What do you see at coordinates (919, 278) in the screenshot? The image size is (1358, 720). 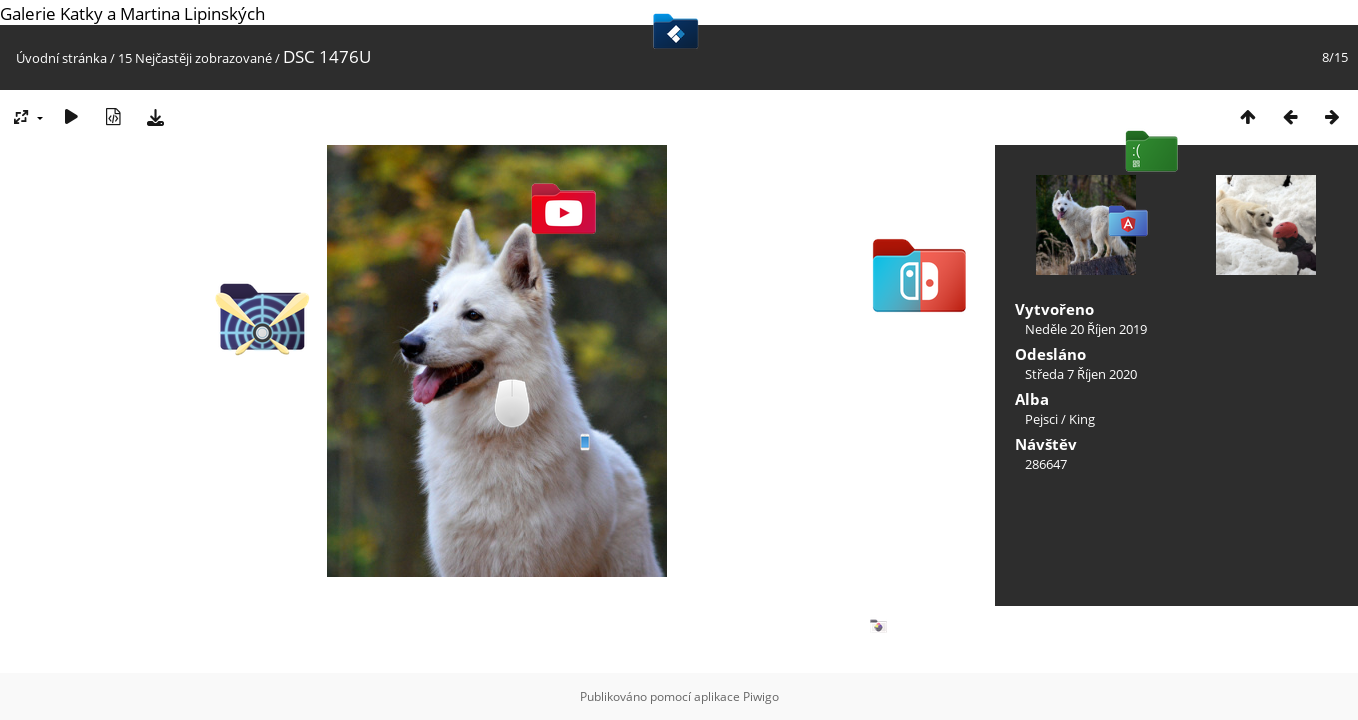 I see `folder containing nintendo switch games or related files` at bounding box center [919, 278].